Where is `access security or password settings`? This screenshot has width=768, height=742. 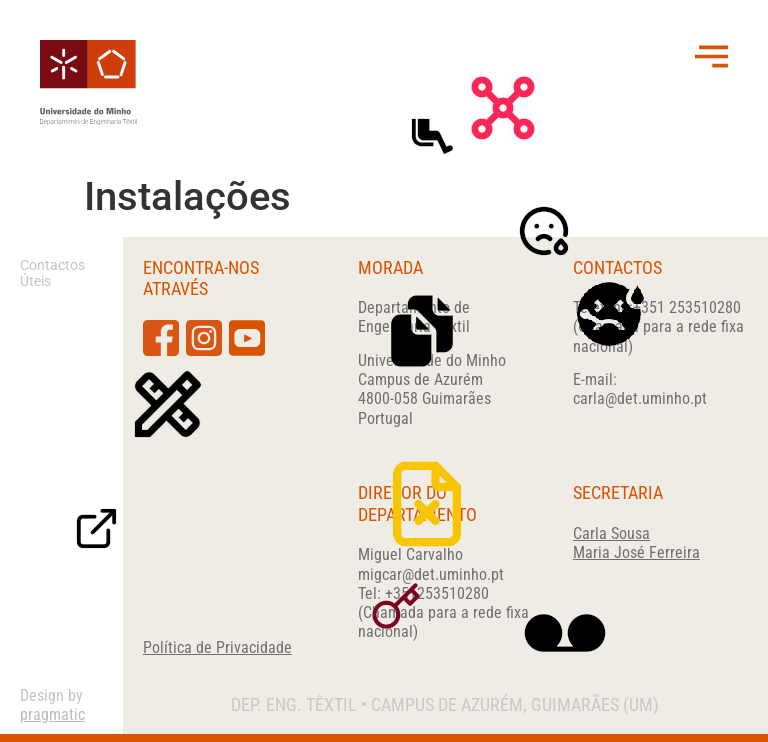 access security or password settings is located at coordinates (396, 607).